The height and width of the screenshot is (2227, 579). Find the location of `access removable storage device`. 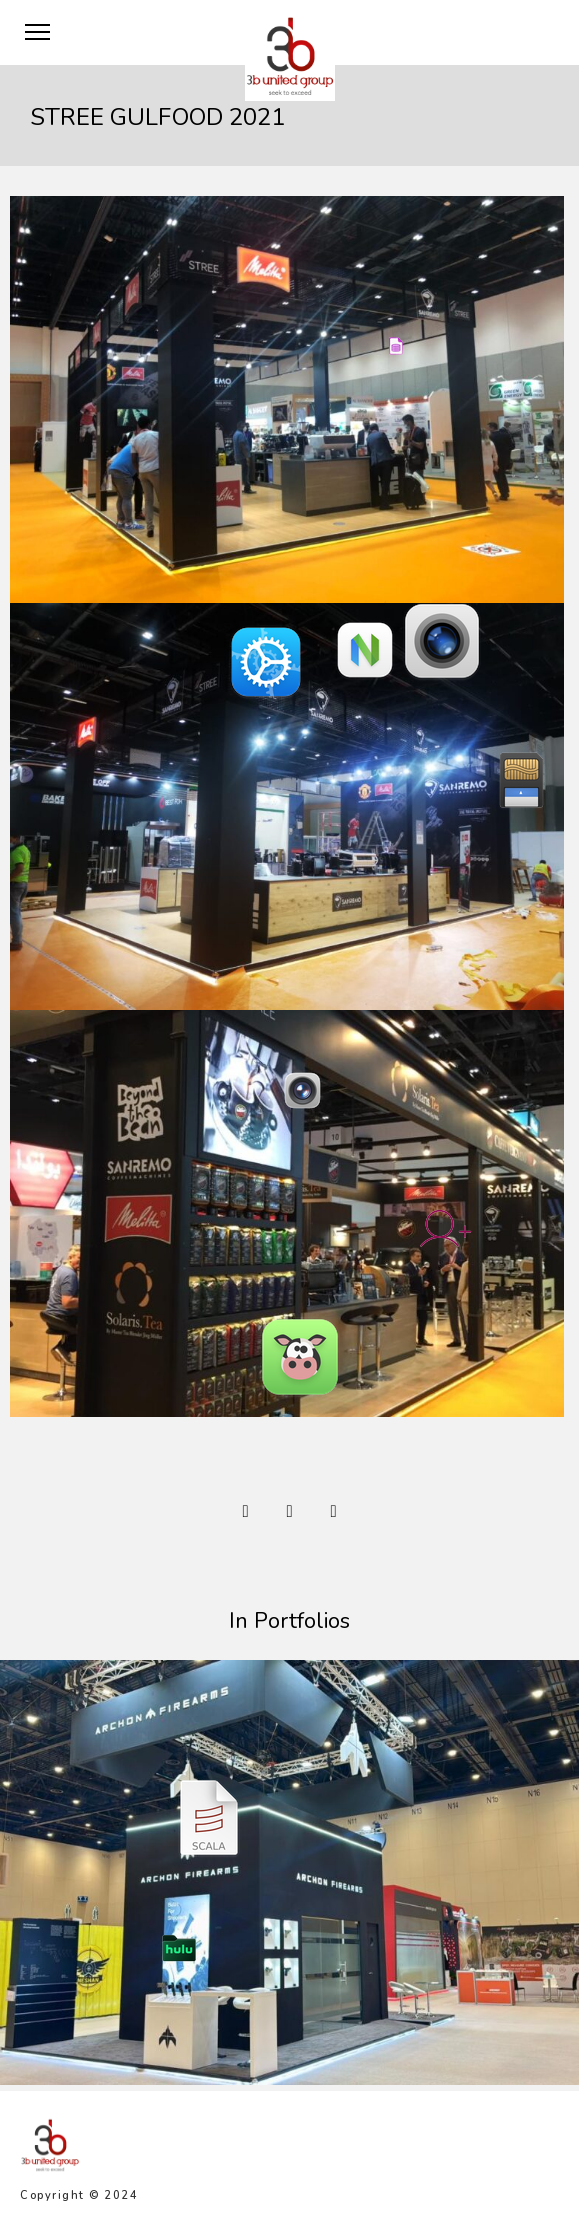

access removable storage device is located at coordinates (521, 780).